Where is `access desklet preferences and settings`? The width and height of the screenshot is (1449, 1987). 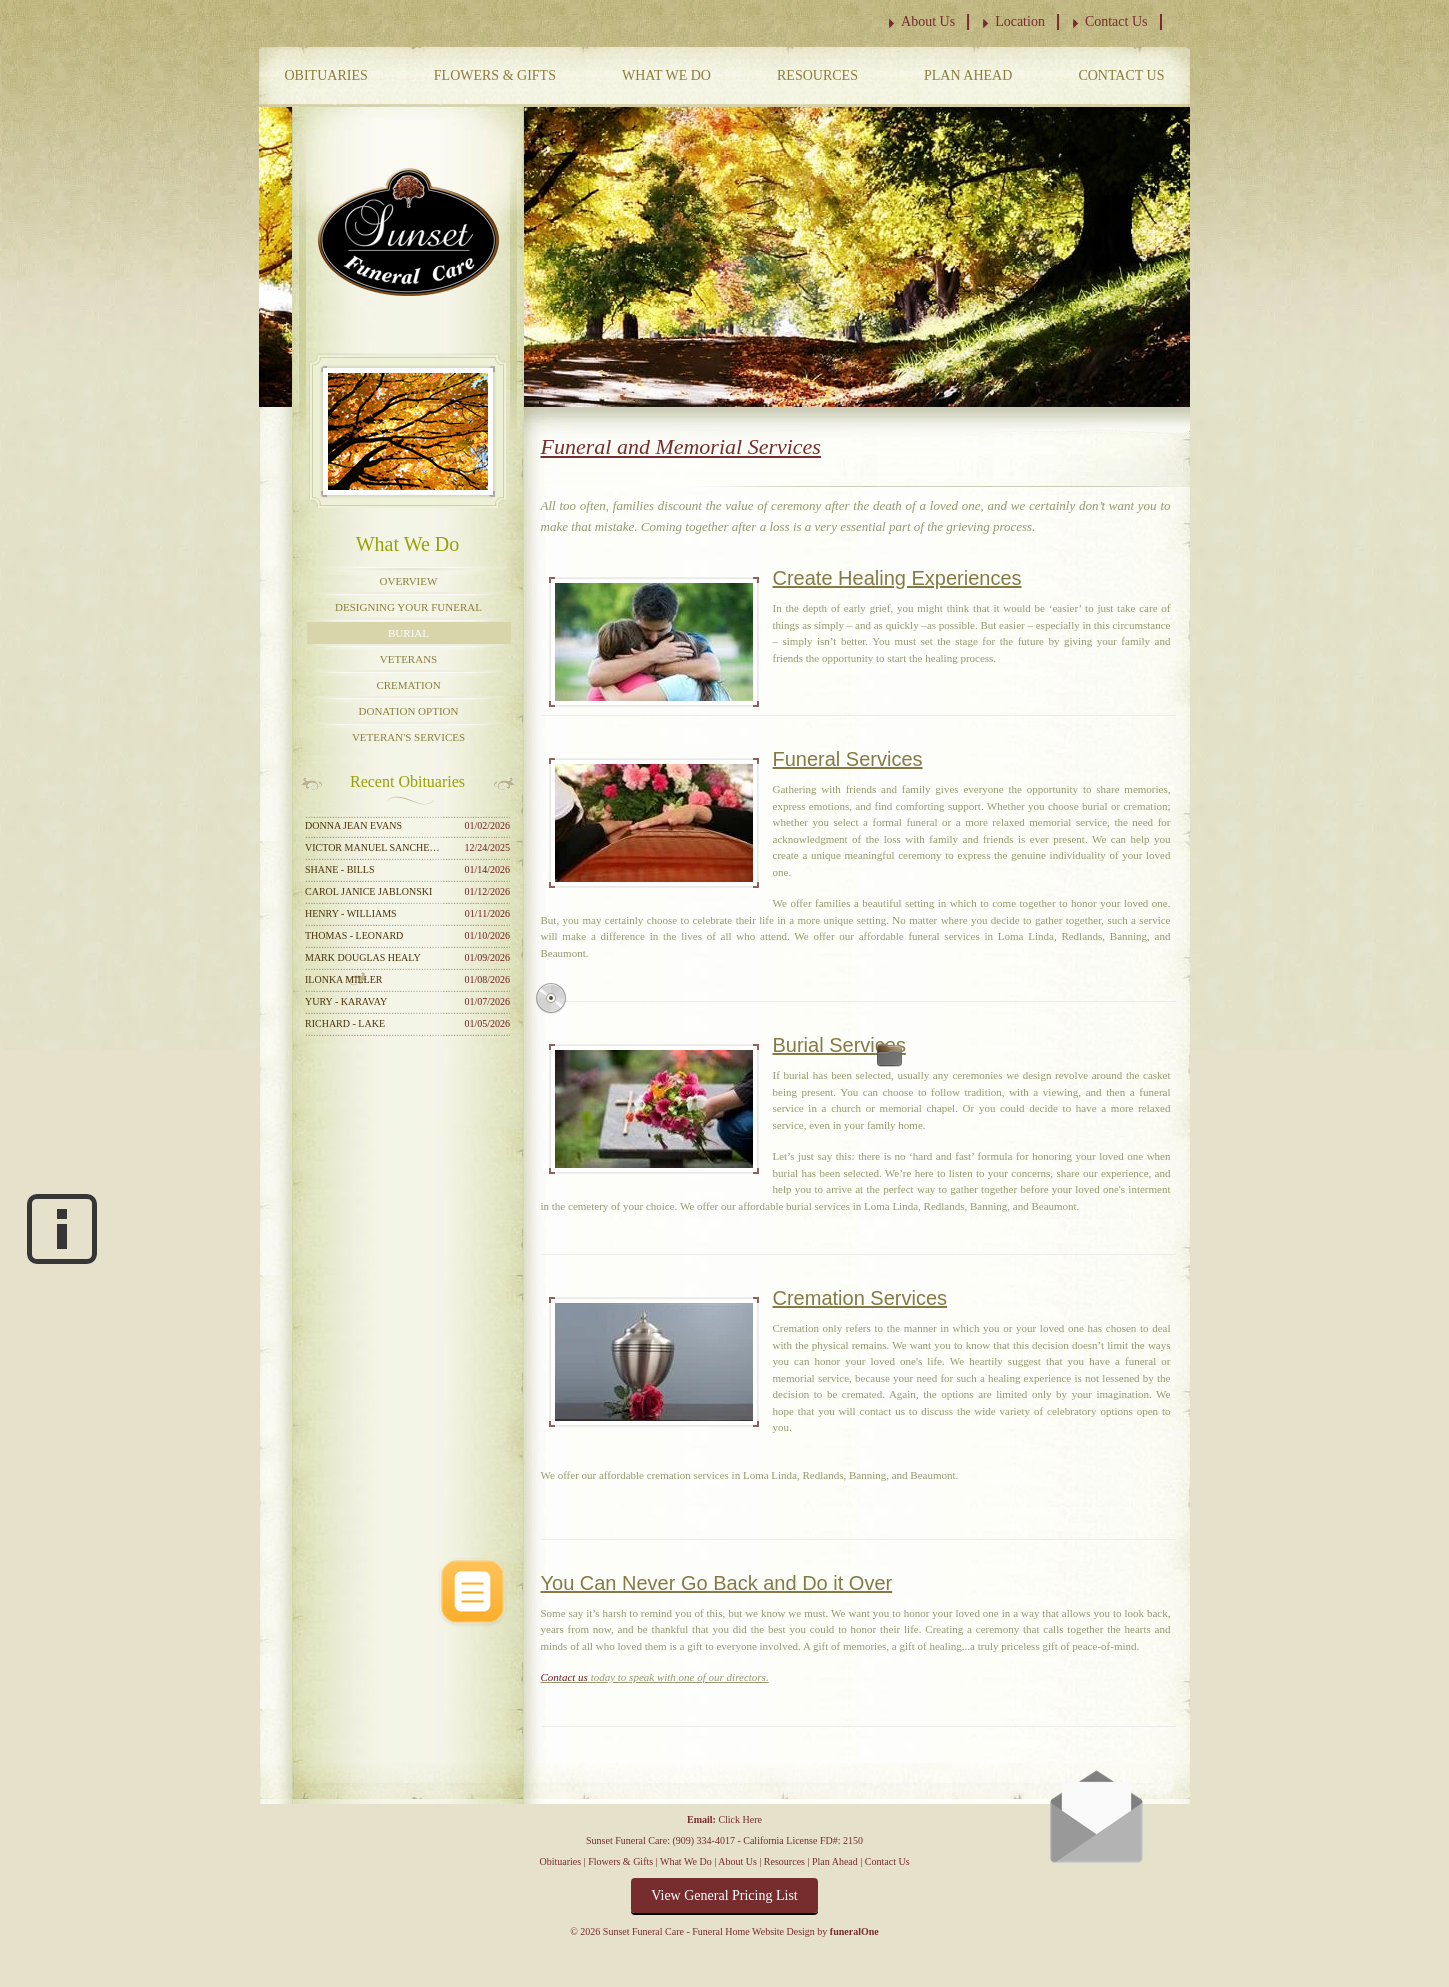
access desklet preferences and settings is located at coordinates (472, 1592).